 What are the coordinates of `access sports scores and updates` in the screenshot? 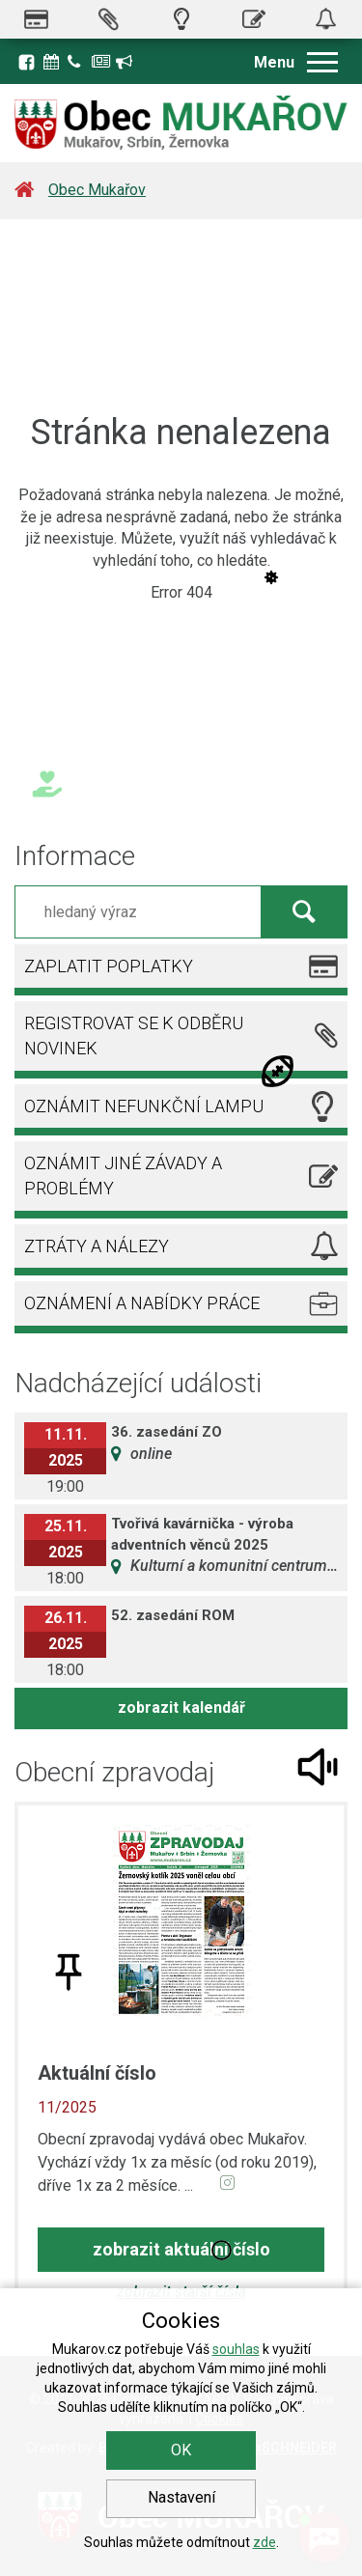 It's located at (277, 1071).